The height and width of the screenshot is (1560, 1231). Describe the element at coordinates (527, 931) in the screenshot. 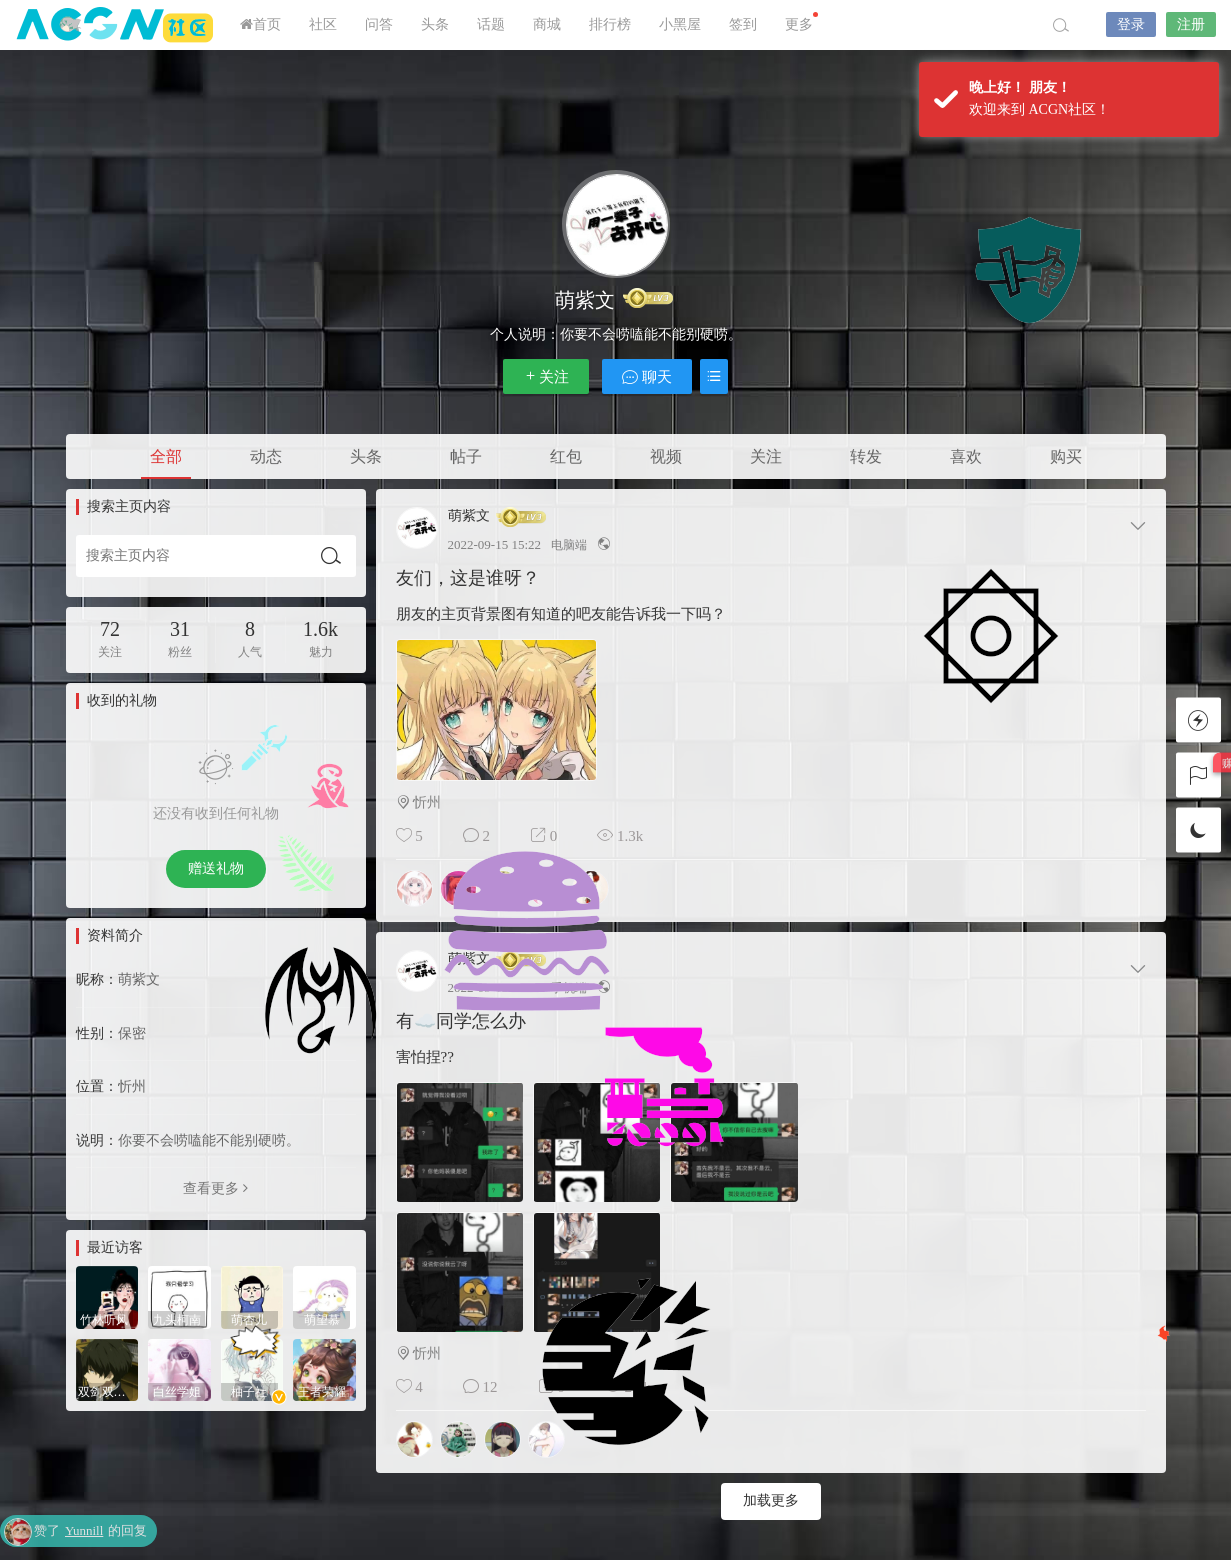

I see `food or restaurant category` at that location.